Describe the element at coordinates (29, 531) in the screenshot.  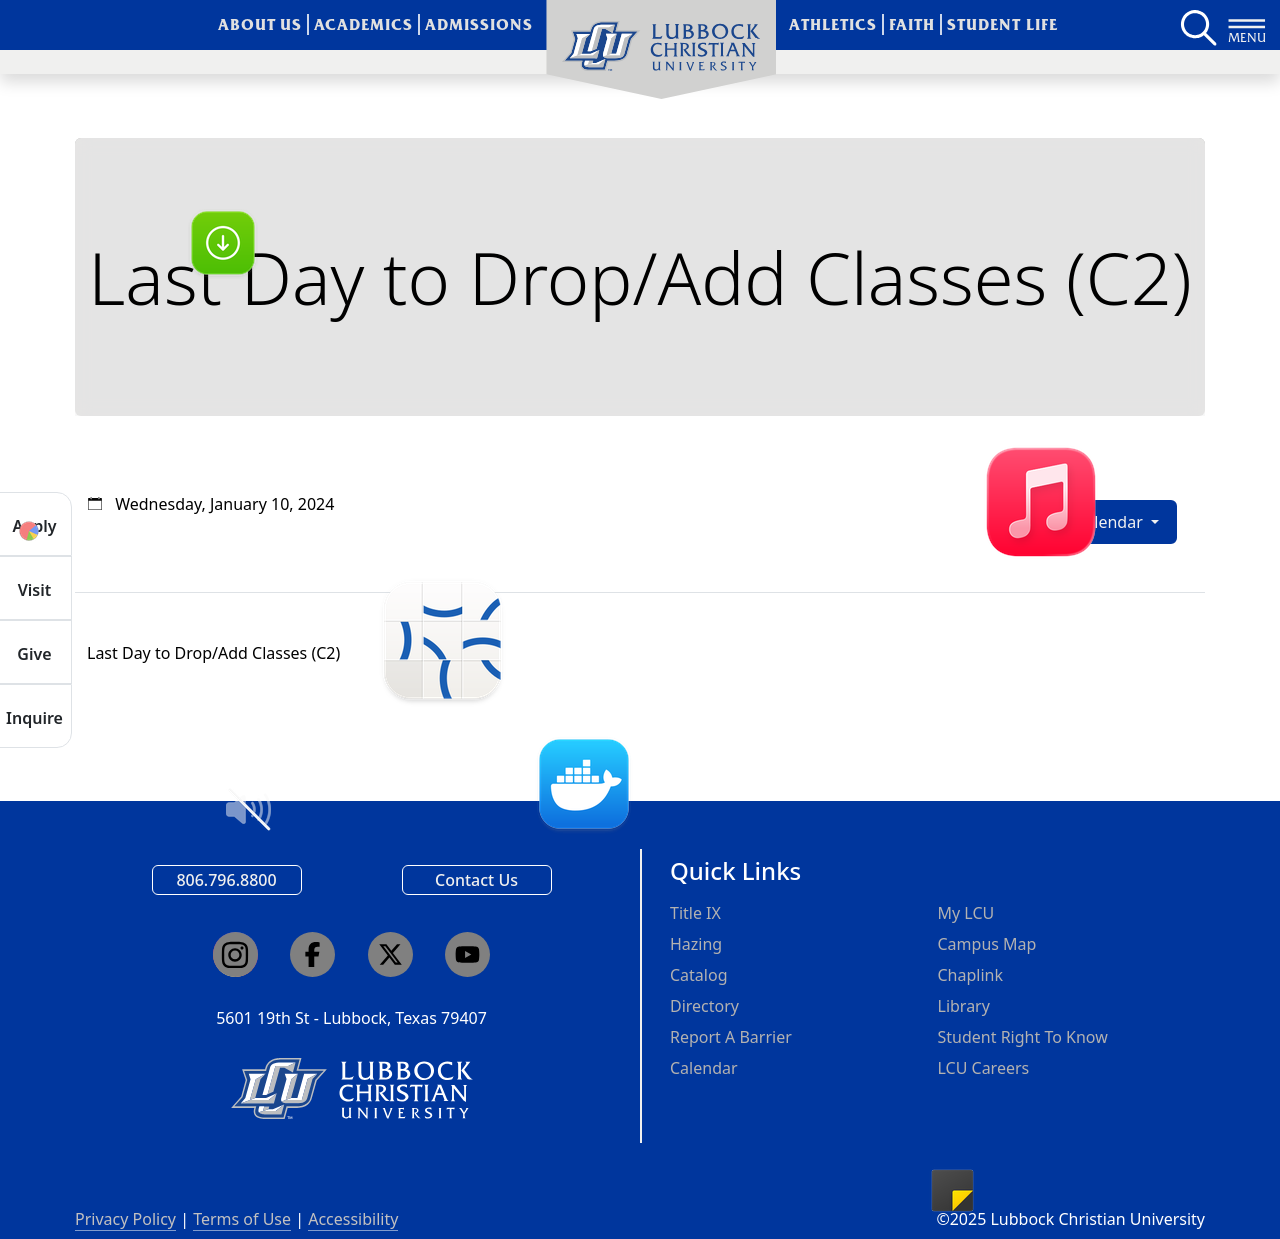
I see `open disk usage analyzer` at that location.